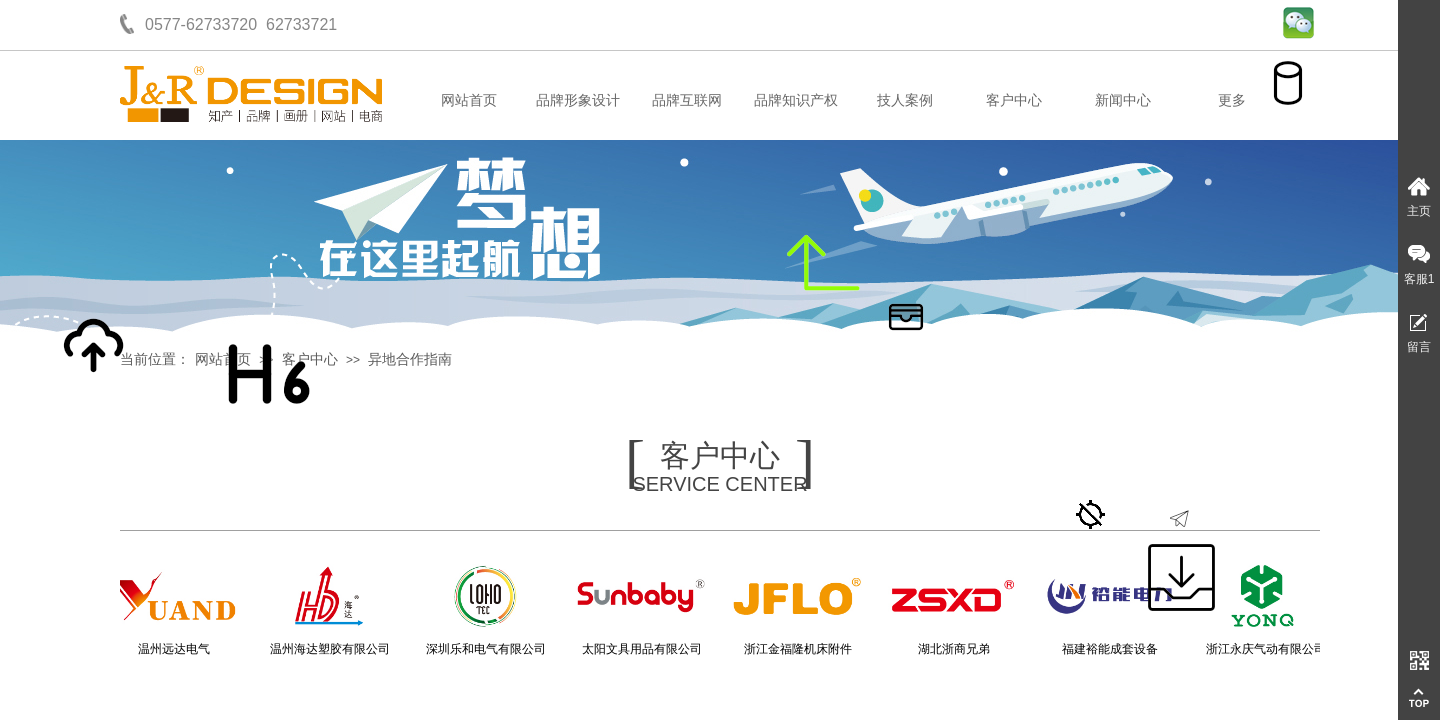  What do you see at coordinates (1180, 519) in the screenshot?
I see `open Telegram app` at bounding box center [1180, 519].